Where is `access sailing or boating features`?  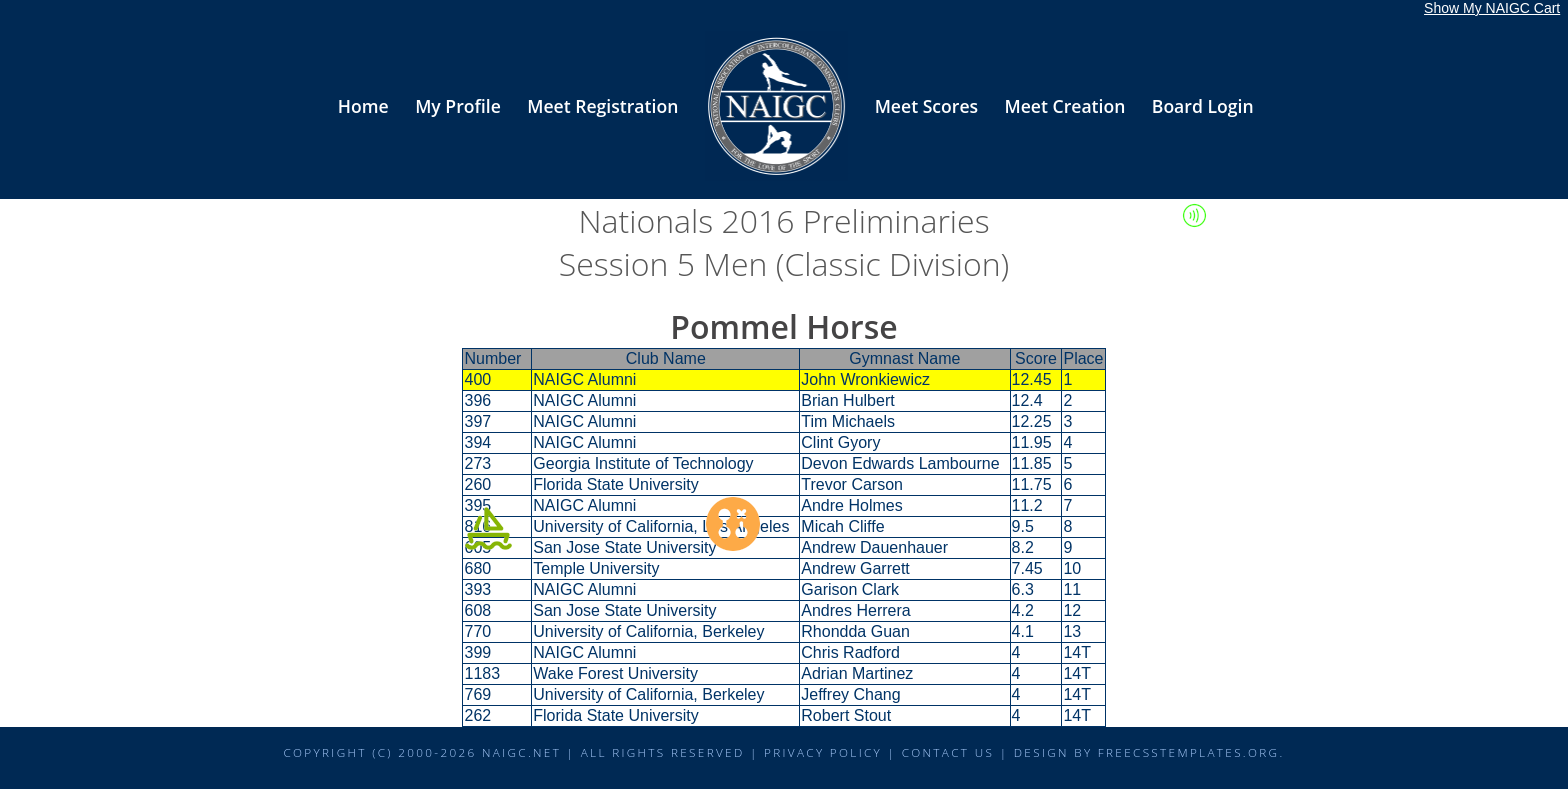 access sailing or boating features is located at coordinates (488, 528).